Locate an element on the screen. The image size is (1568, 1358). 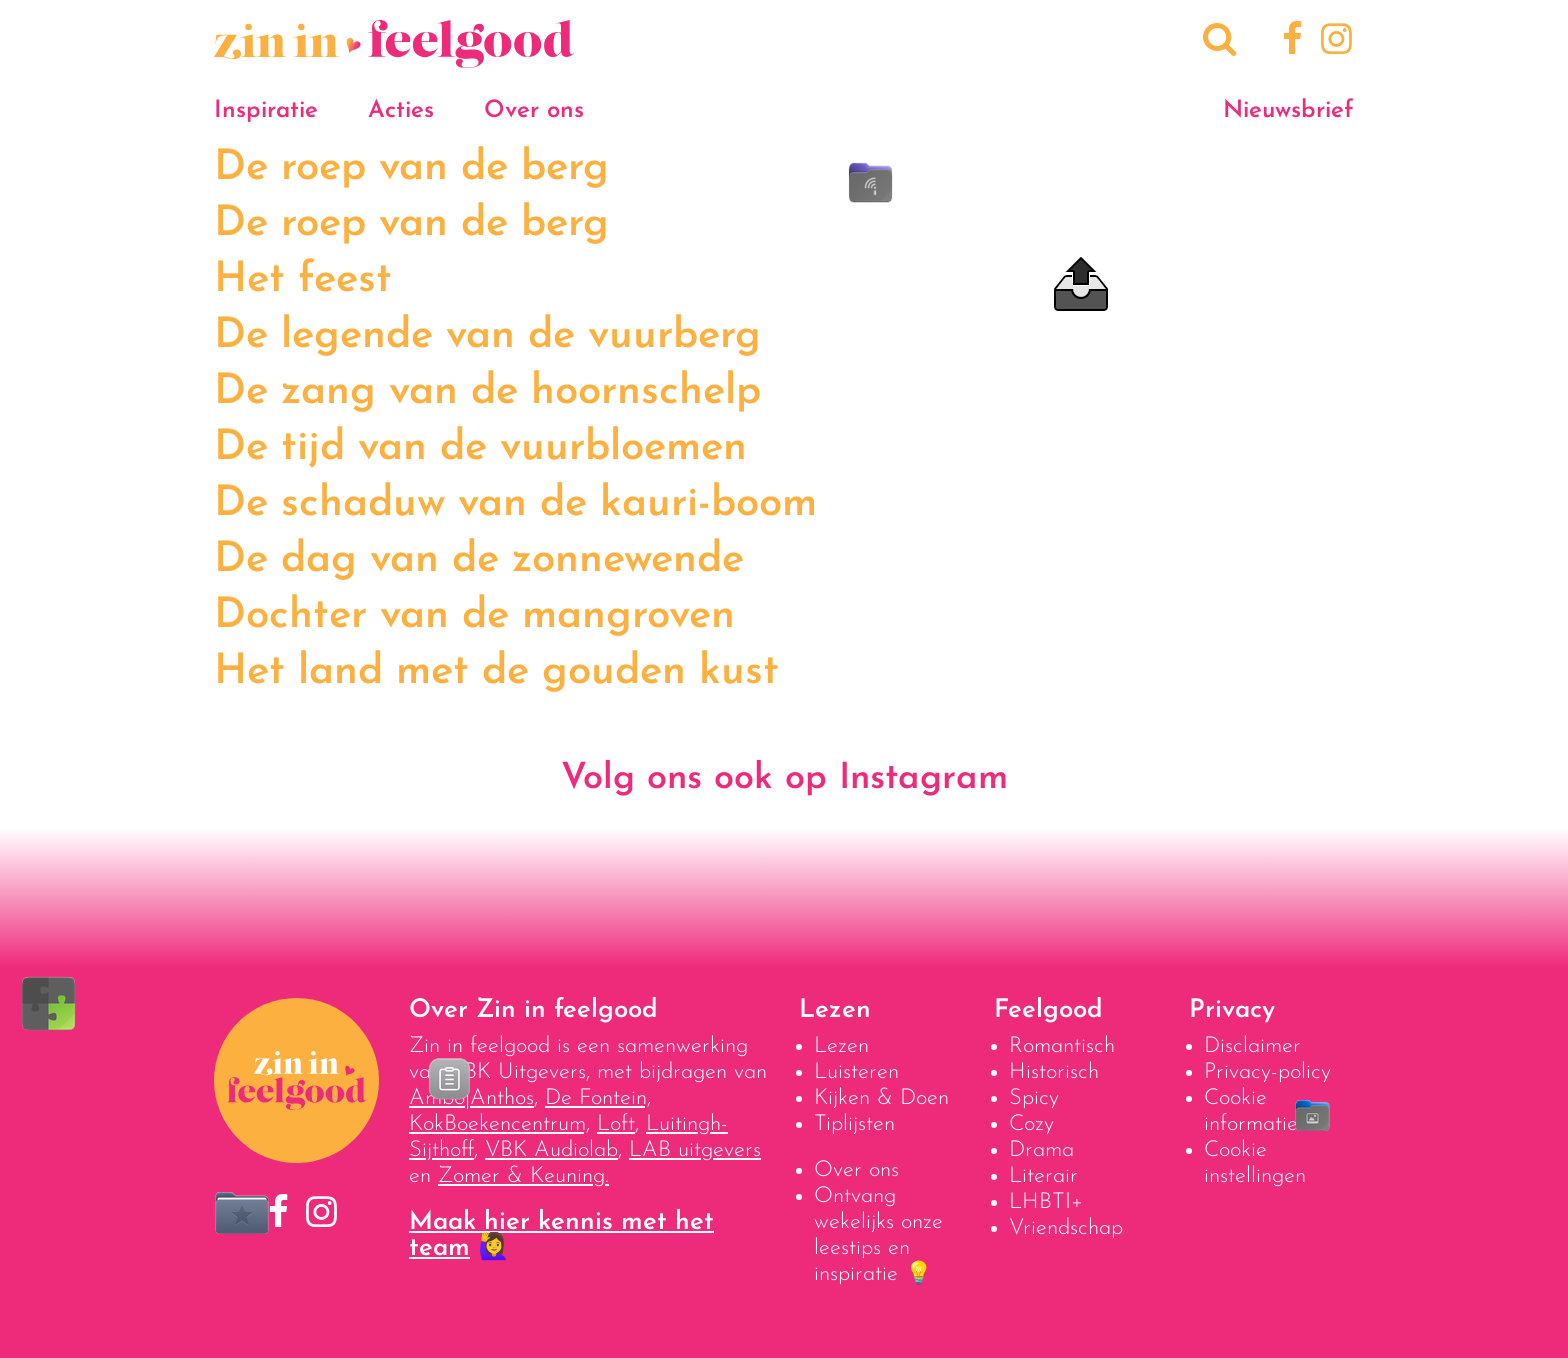
open insync cloud sync folder is located at coordinates (870, 182).